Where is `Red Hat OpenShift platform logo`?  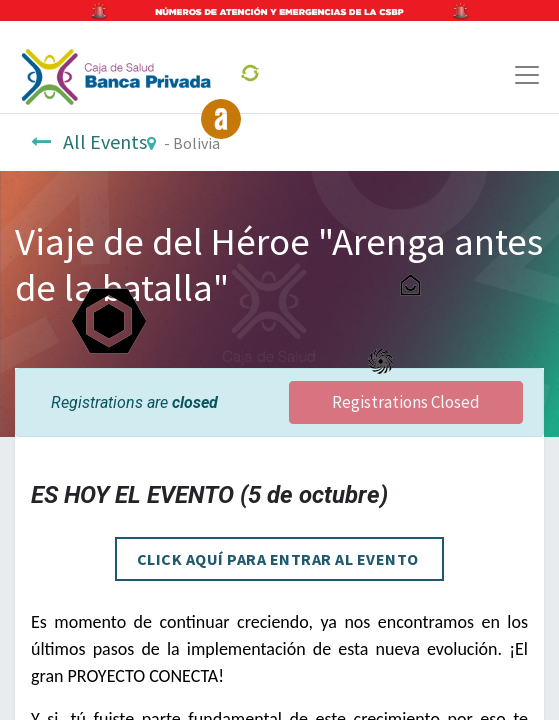
Red Hat OpenShift platform logo is located at coordinates (250, 73).